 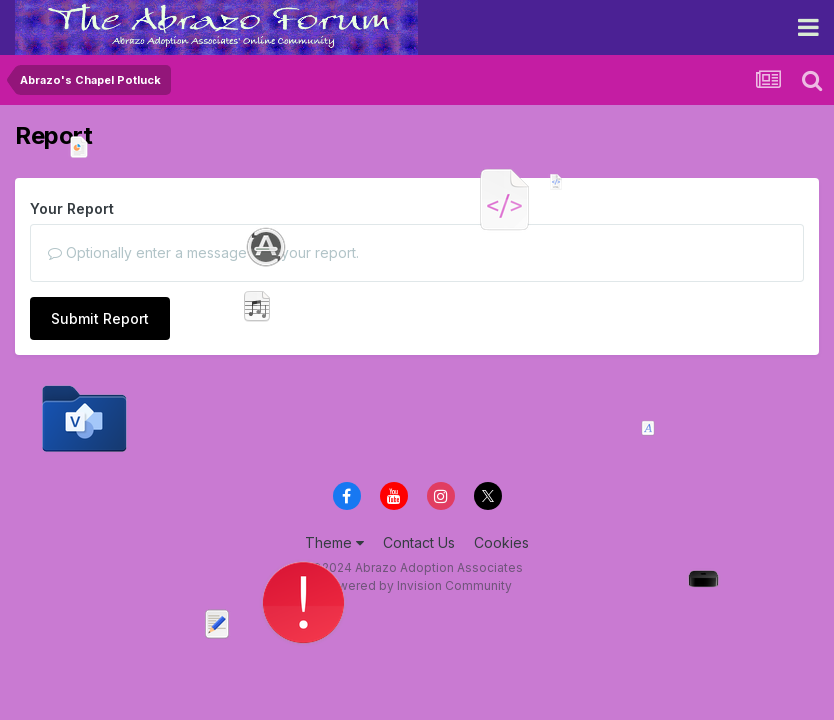 What do you see at coordinates (217, 624) in the screenshot?
I see `open the software learning center` at bounding box center [217, 624].